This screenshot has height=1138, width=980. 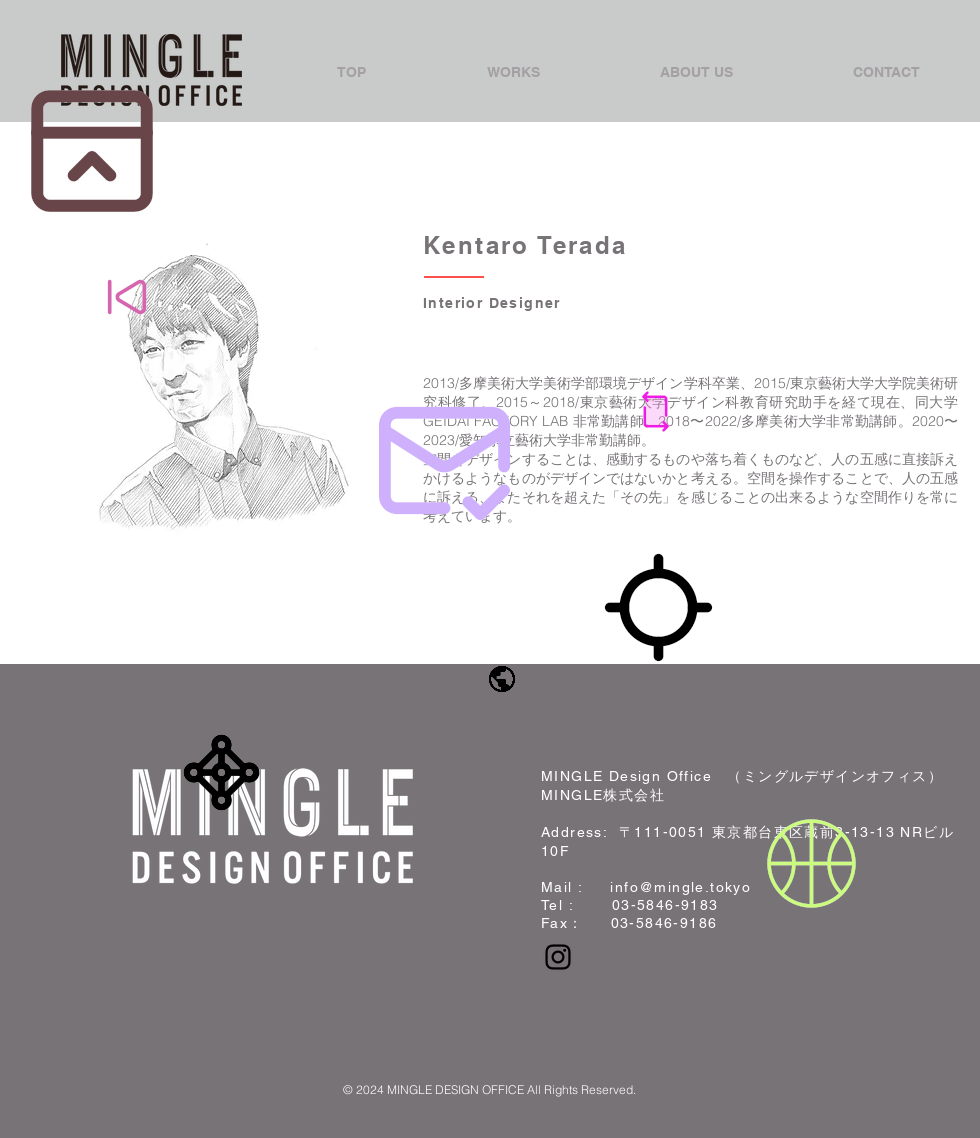 I want to click on access sports or basketball-related content, so click(x=811, y=863).